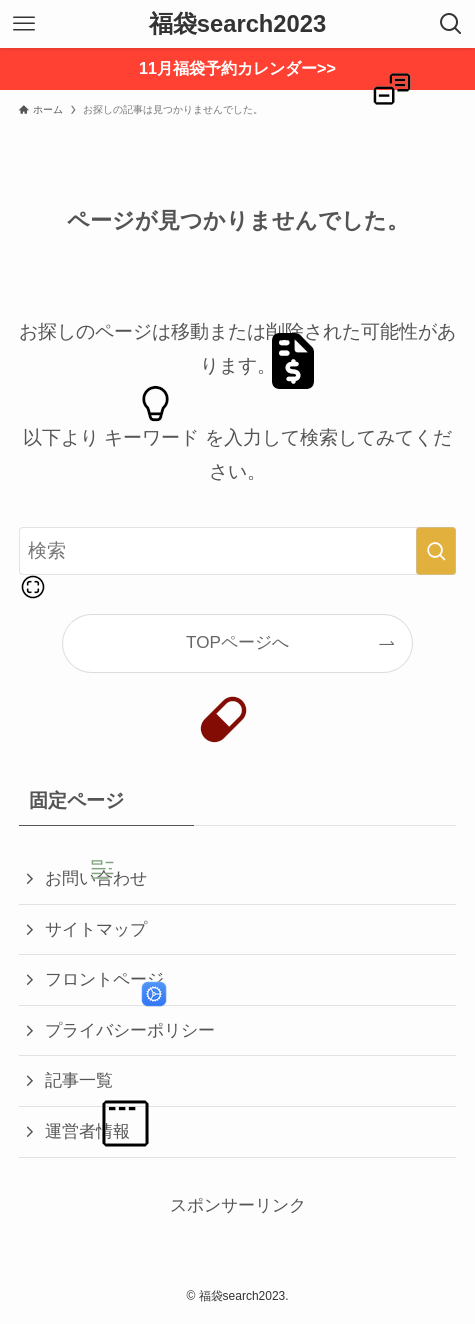 The width and height of the screenshot is (475, 1324). Describe the element at coordinates (293, 361) in the screenshot. I see `view invoice or billing document` at that location.